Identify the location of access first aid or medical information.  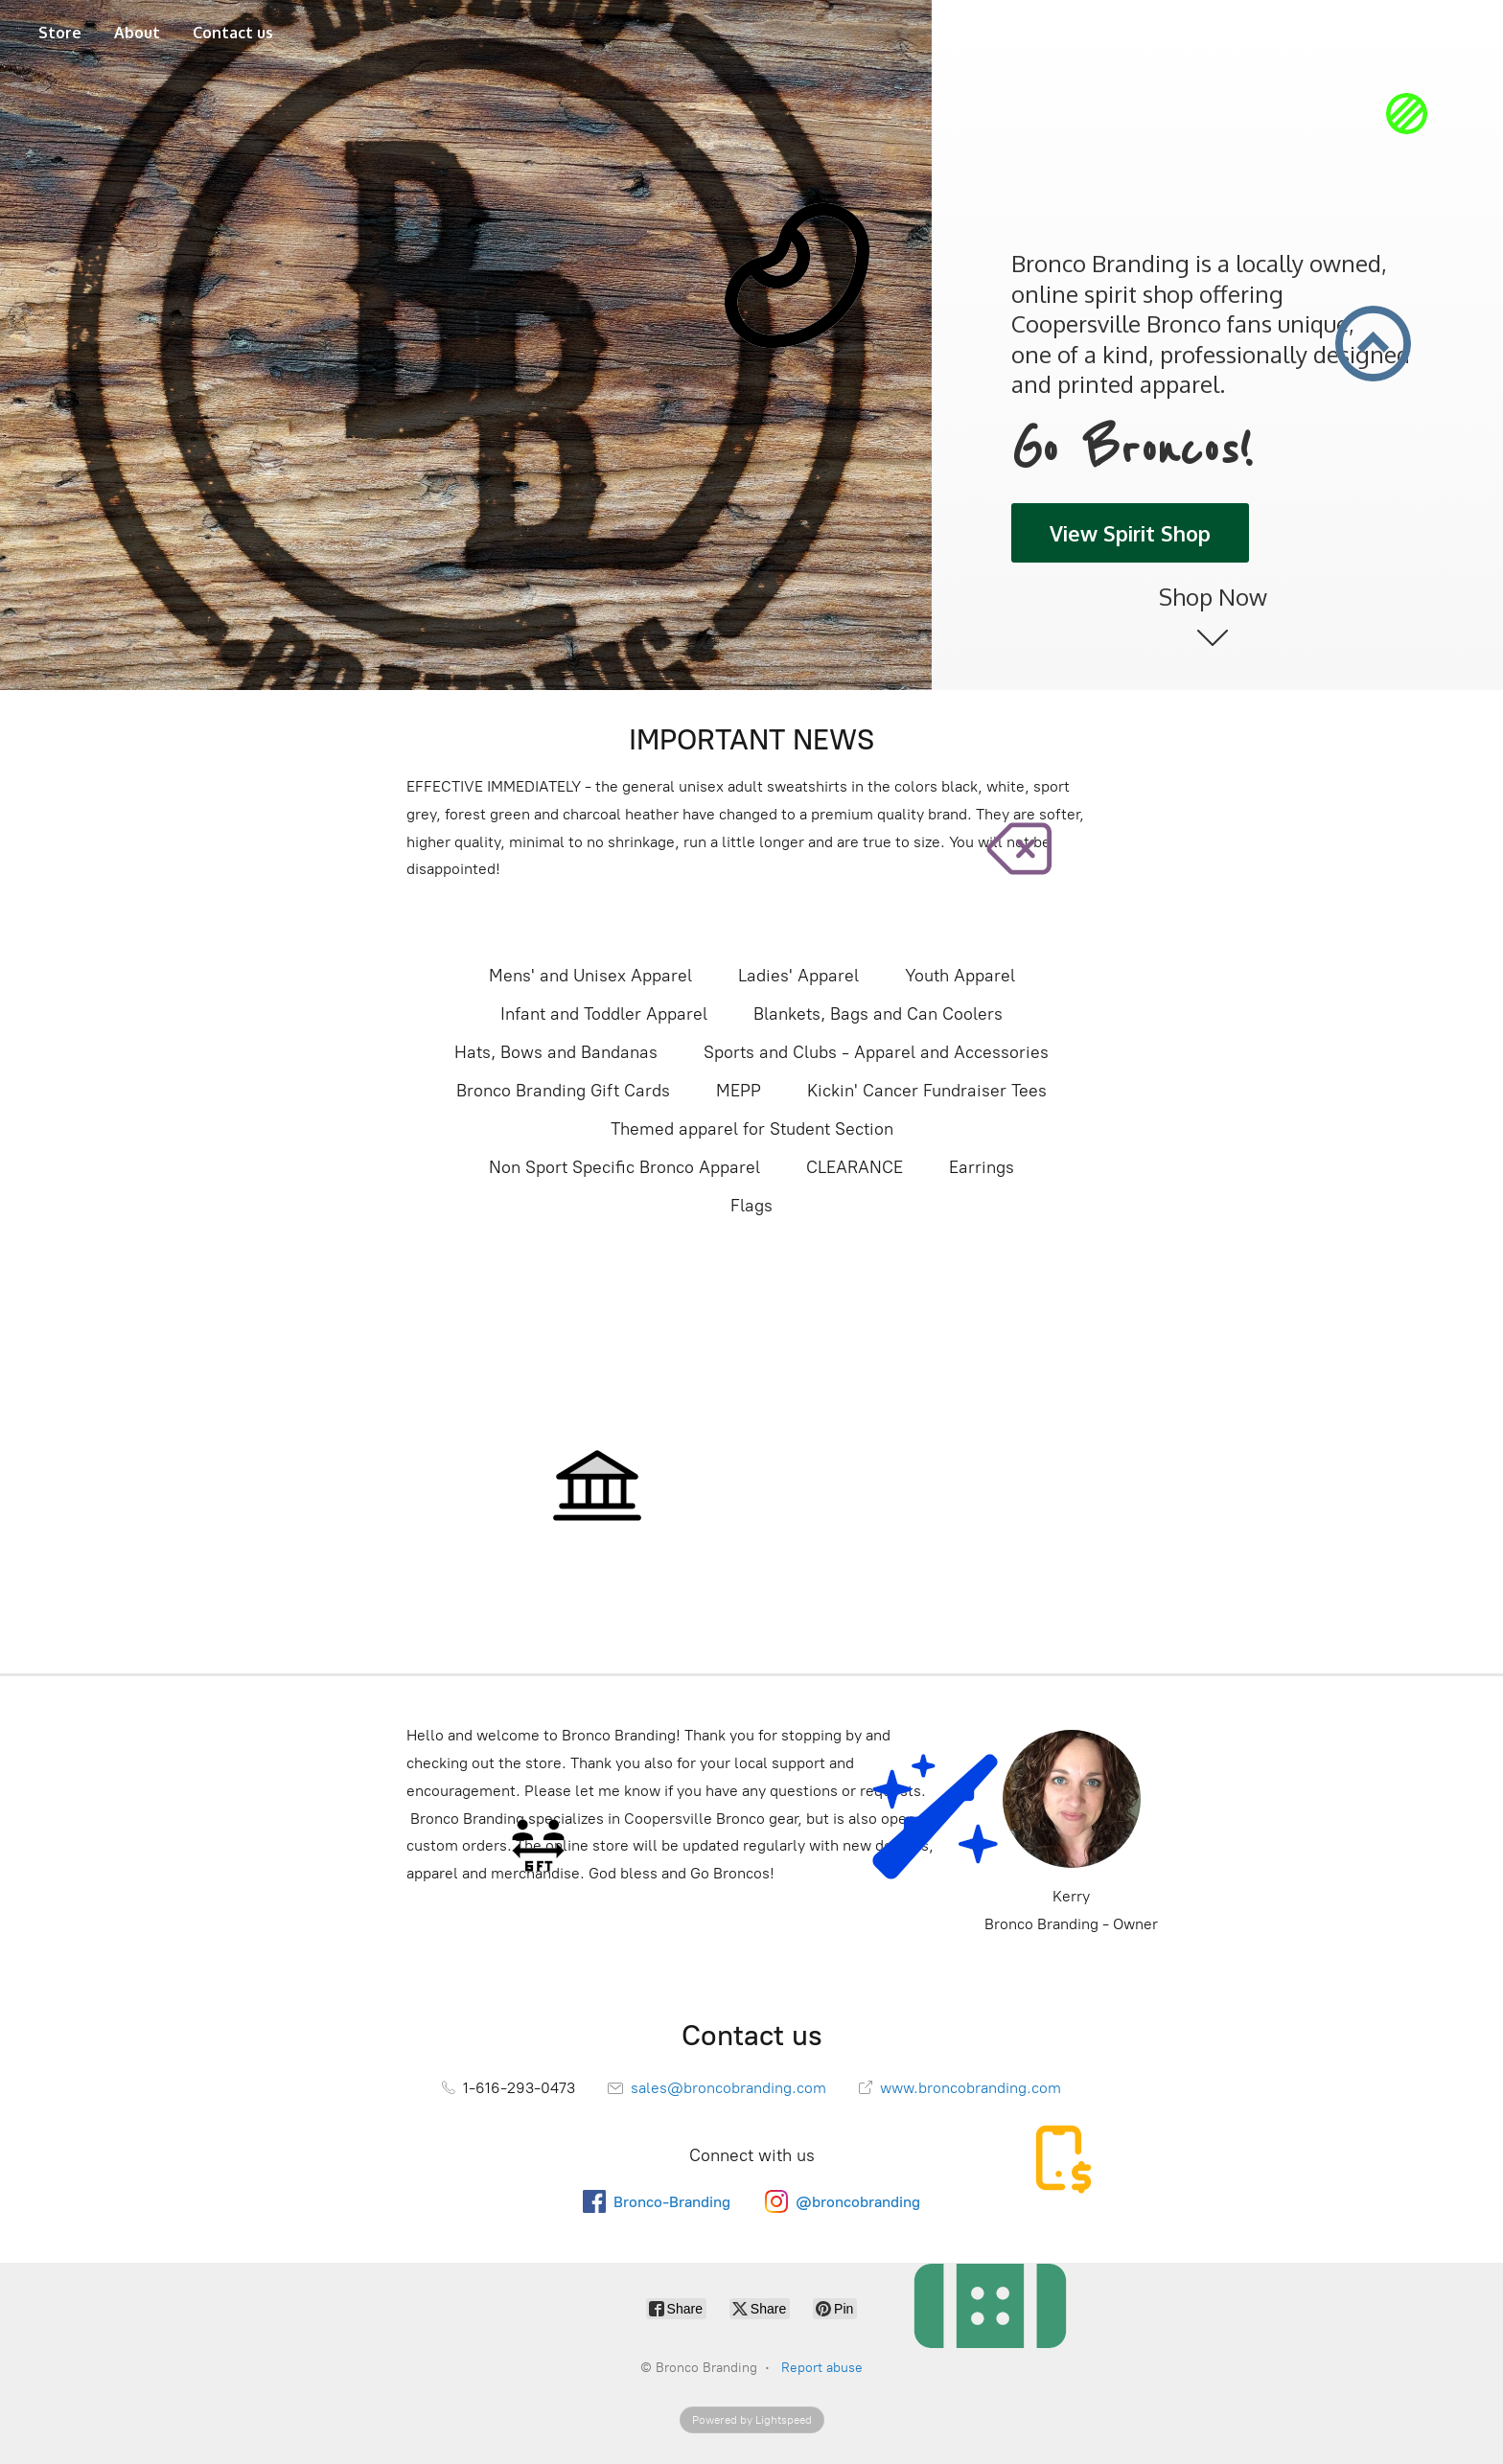
(990, 2306).